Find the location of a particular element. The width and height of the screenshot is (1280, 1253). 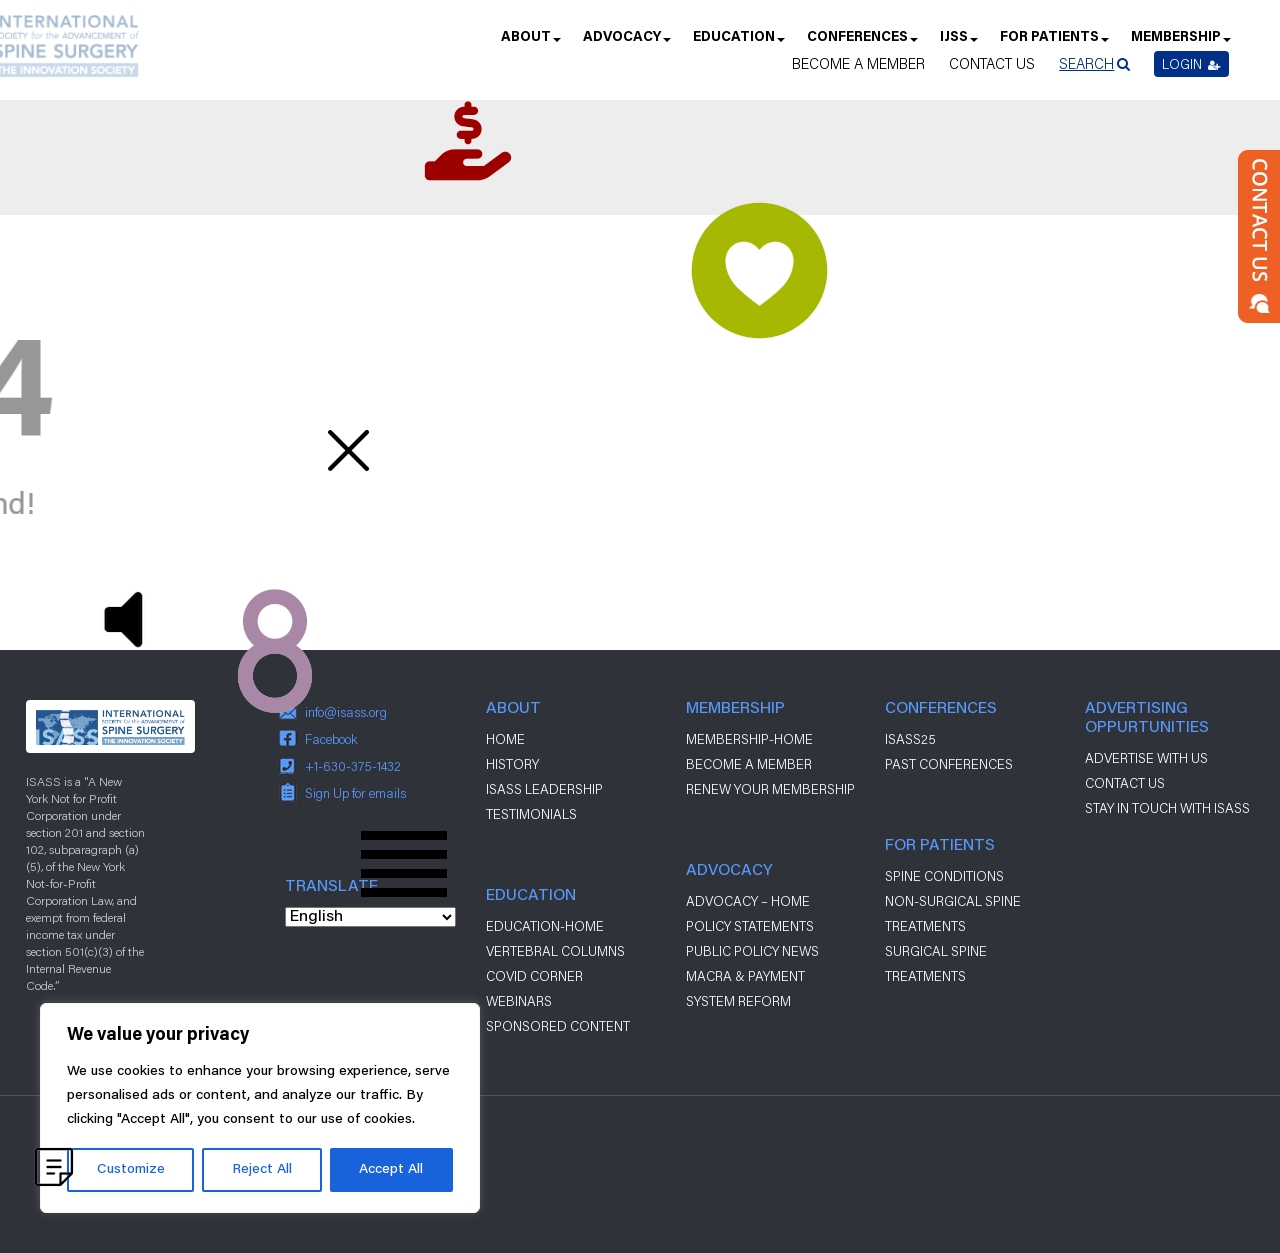

add to favorites is located at coordinates (759, 270).